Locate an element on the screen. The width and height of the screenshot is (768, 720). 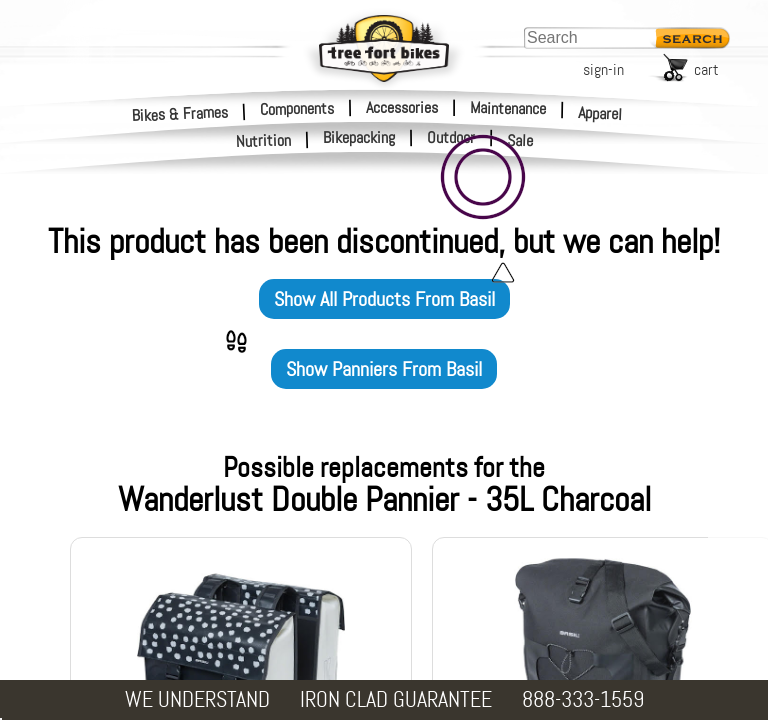
indicates a warning or caution state is located at coordinates (503, 273).